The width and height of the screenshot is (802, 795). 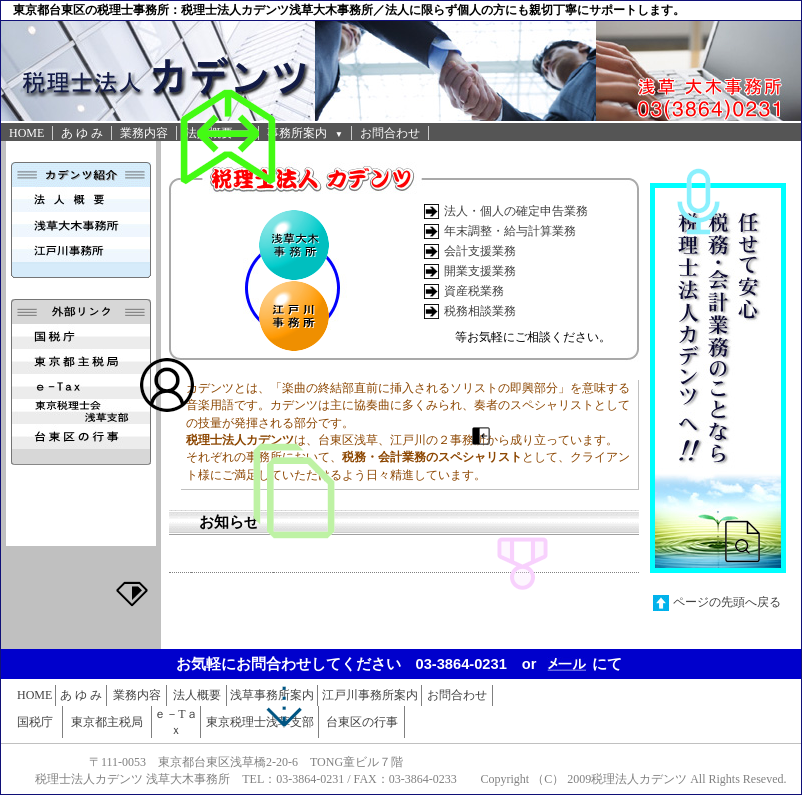 I want to click on copy to clipboard, so click(x=294, y=491).